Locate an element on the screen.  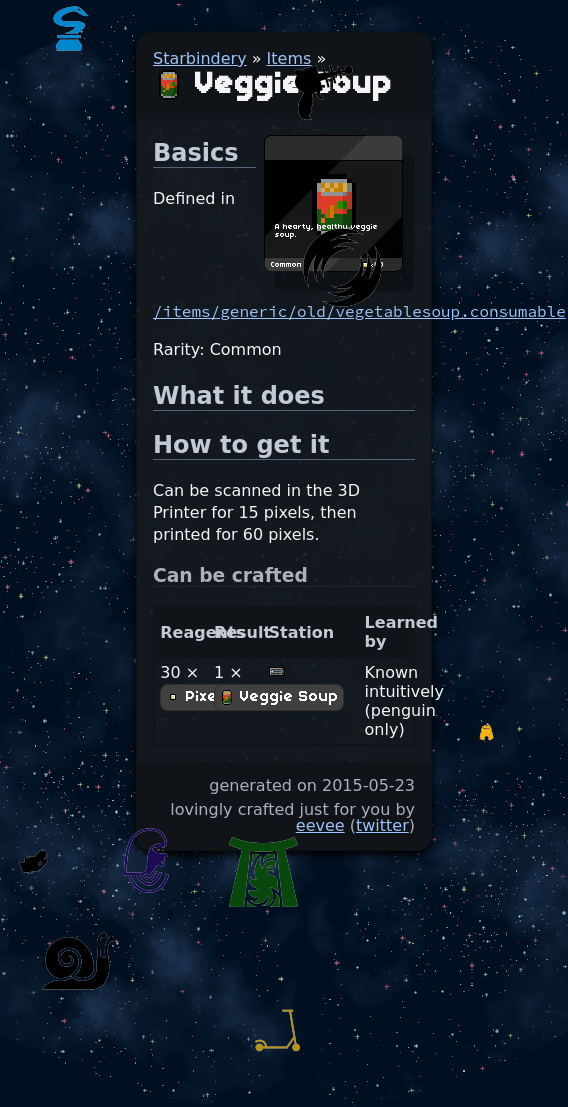
select South Africa as your region is located at coordinates (33, 861).